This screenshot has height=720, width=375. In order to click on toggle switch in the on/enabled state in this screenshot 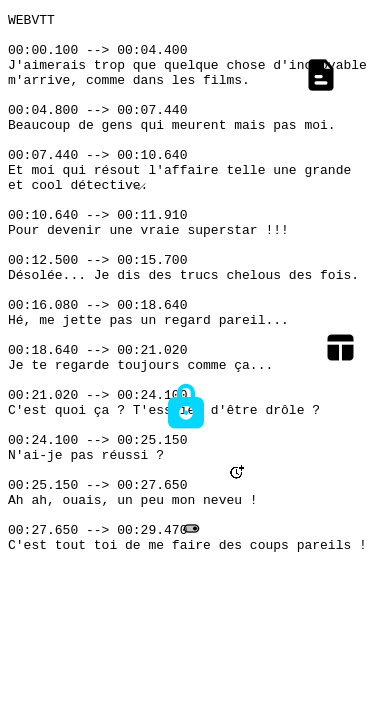, I will do `click(191, 528)`.